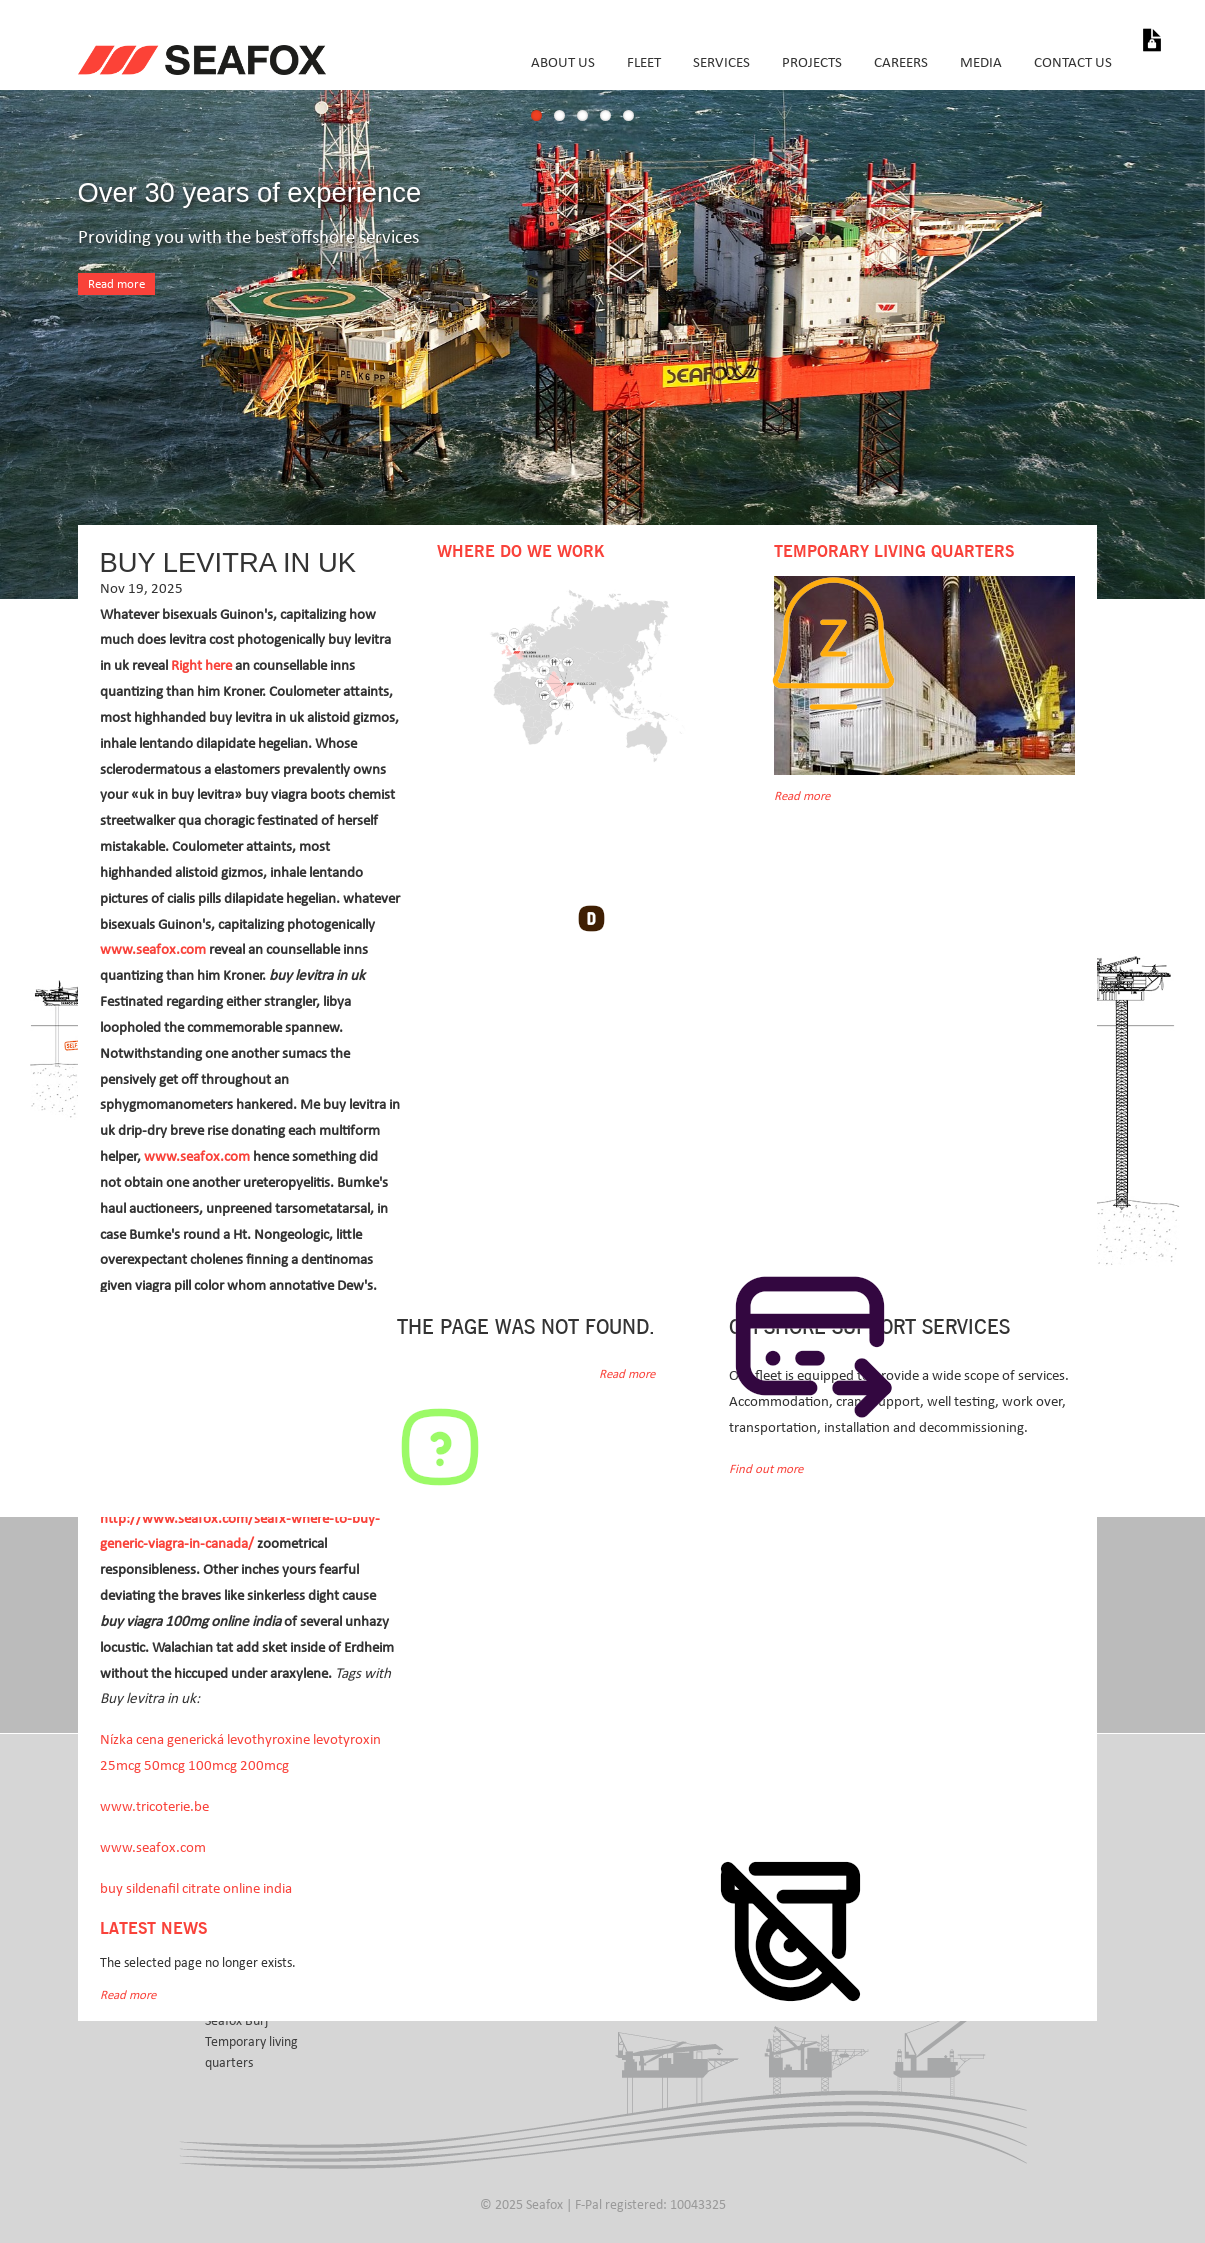 The height and width of the screenshot is (2243, 1205). What do you see at coordinates (810, 1336) in the screenshot?
I see `make a payment with saved card` at bounding box center [810, 1336].